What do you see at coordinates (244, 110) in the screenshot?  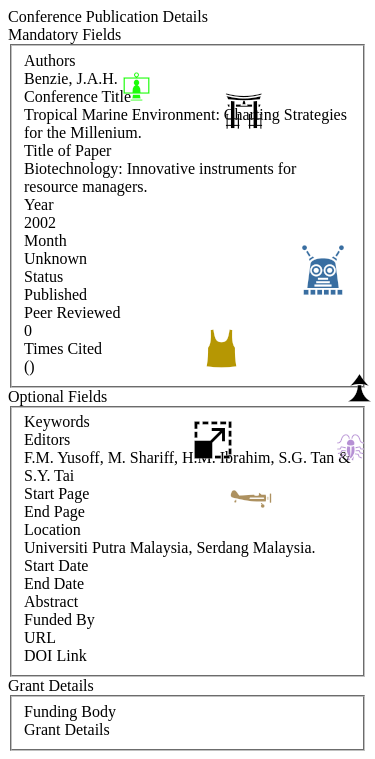 I see `access japanese cultural or religious content` at bounding box center [244, 110].